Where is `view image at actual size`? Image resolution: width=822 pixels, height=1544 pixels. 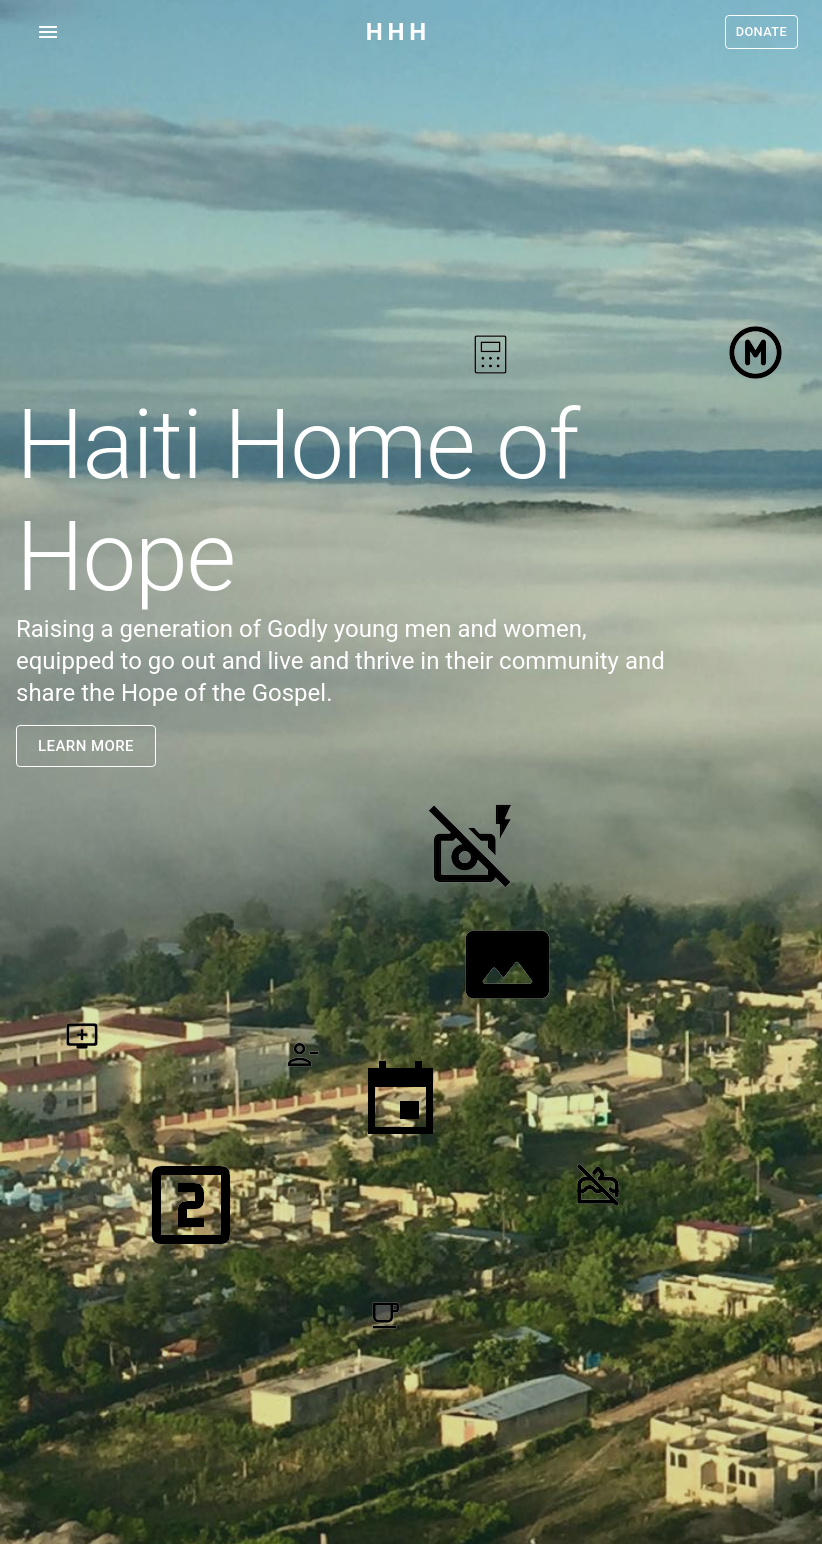 view image at actual size is located at coordinates (507, 964).